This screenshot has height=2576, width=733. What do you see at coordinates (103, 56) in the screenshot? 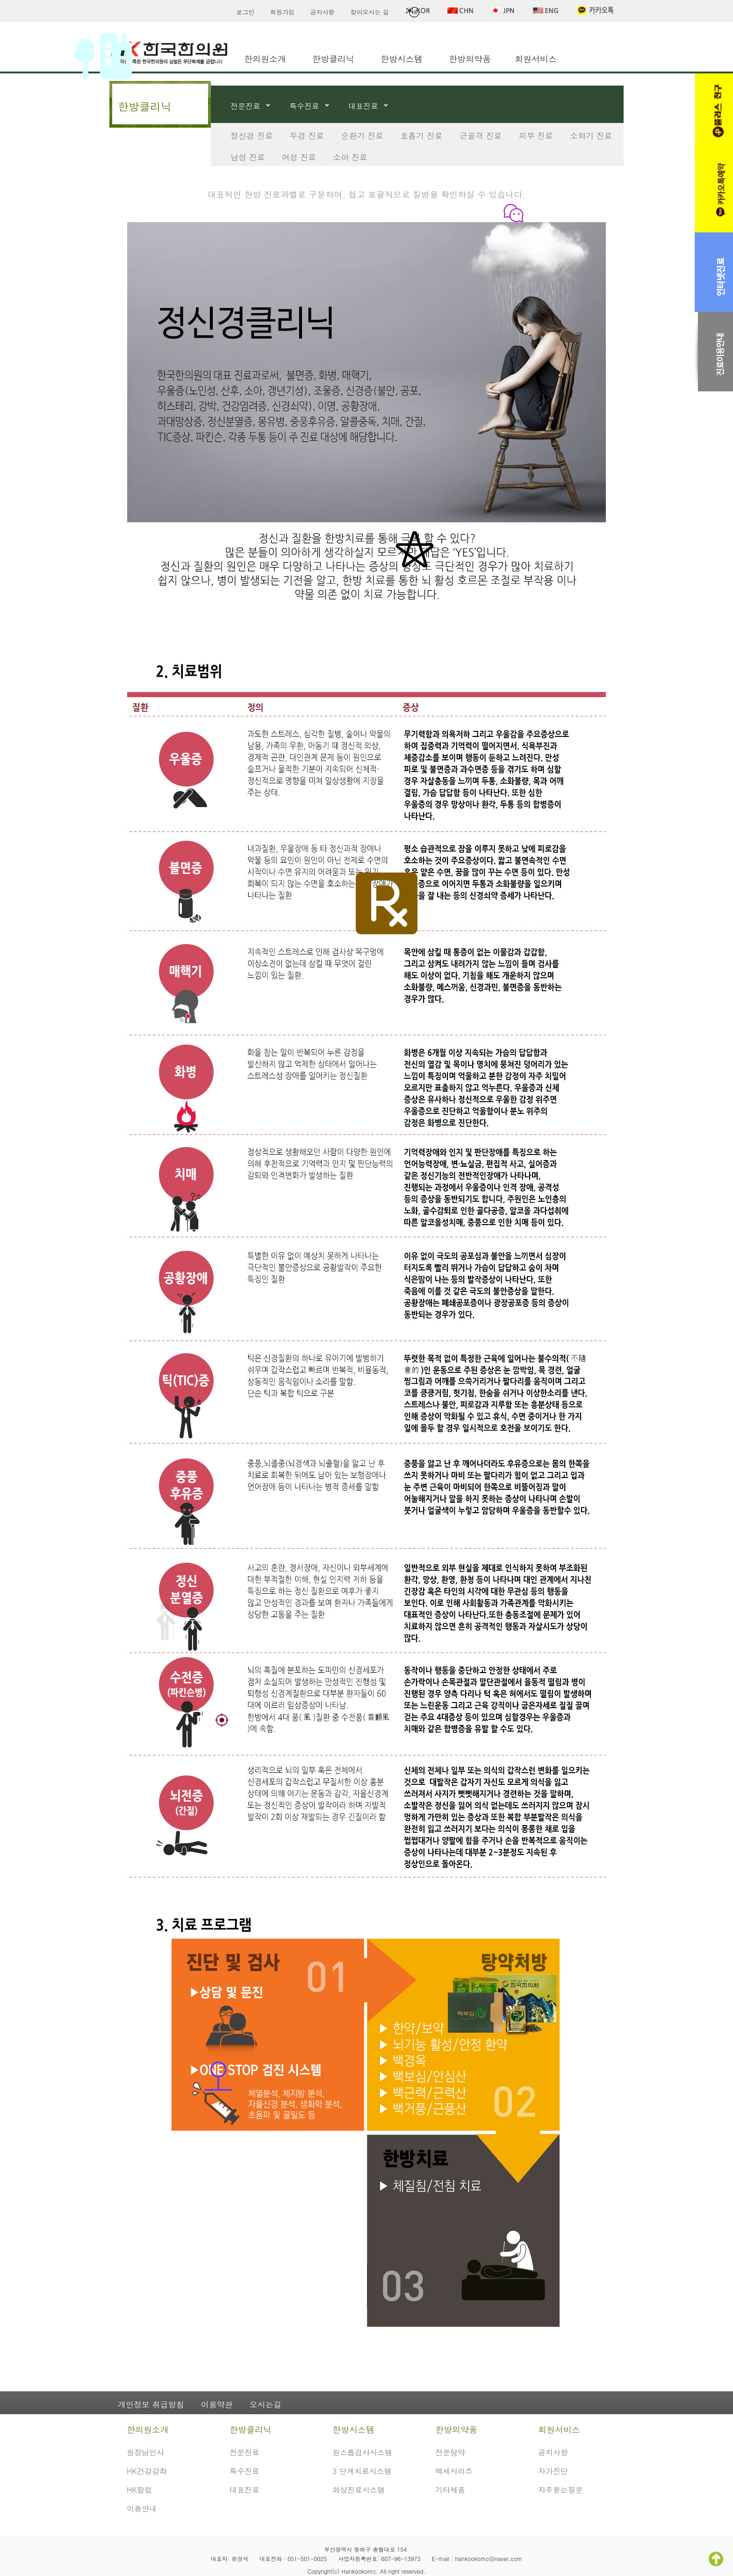
I see `view urban green spaces or parks` at bounding box center [103, 56].